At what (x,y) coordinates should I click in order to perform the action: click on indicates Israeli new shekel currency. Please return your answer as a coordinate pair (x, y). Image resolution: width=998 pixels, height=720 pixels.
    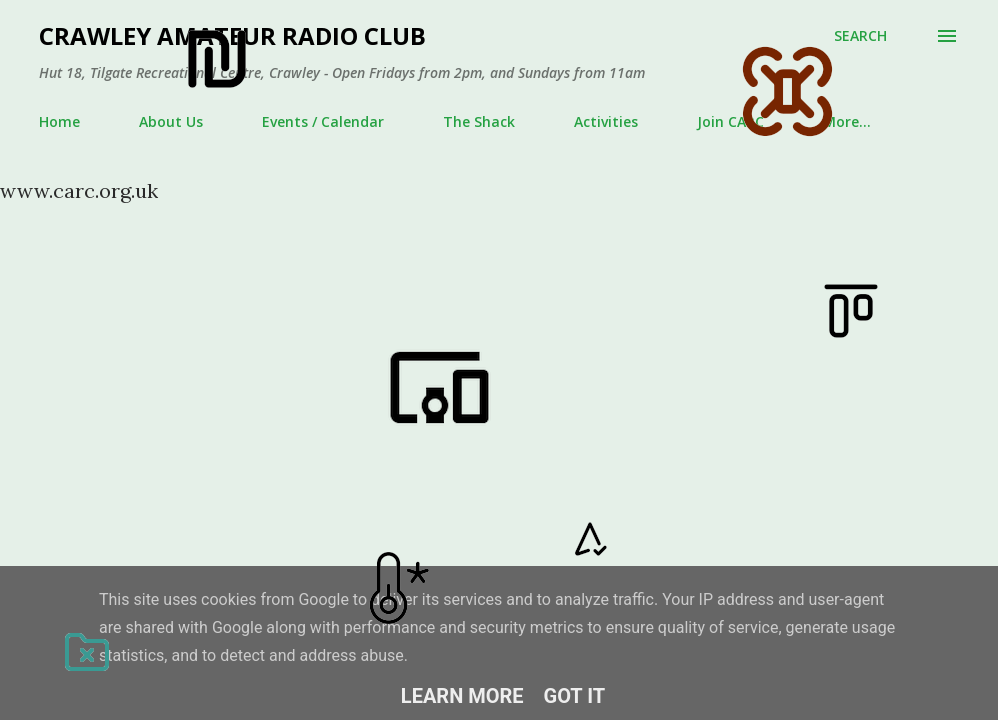
    Looking at the image, I should click on (217, 59).